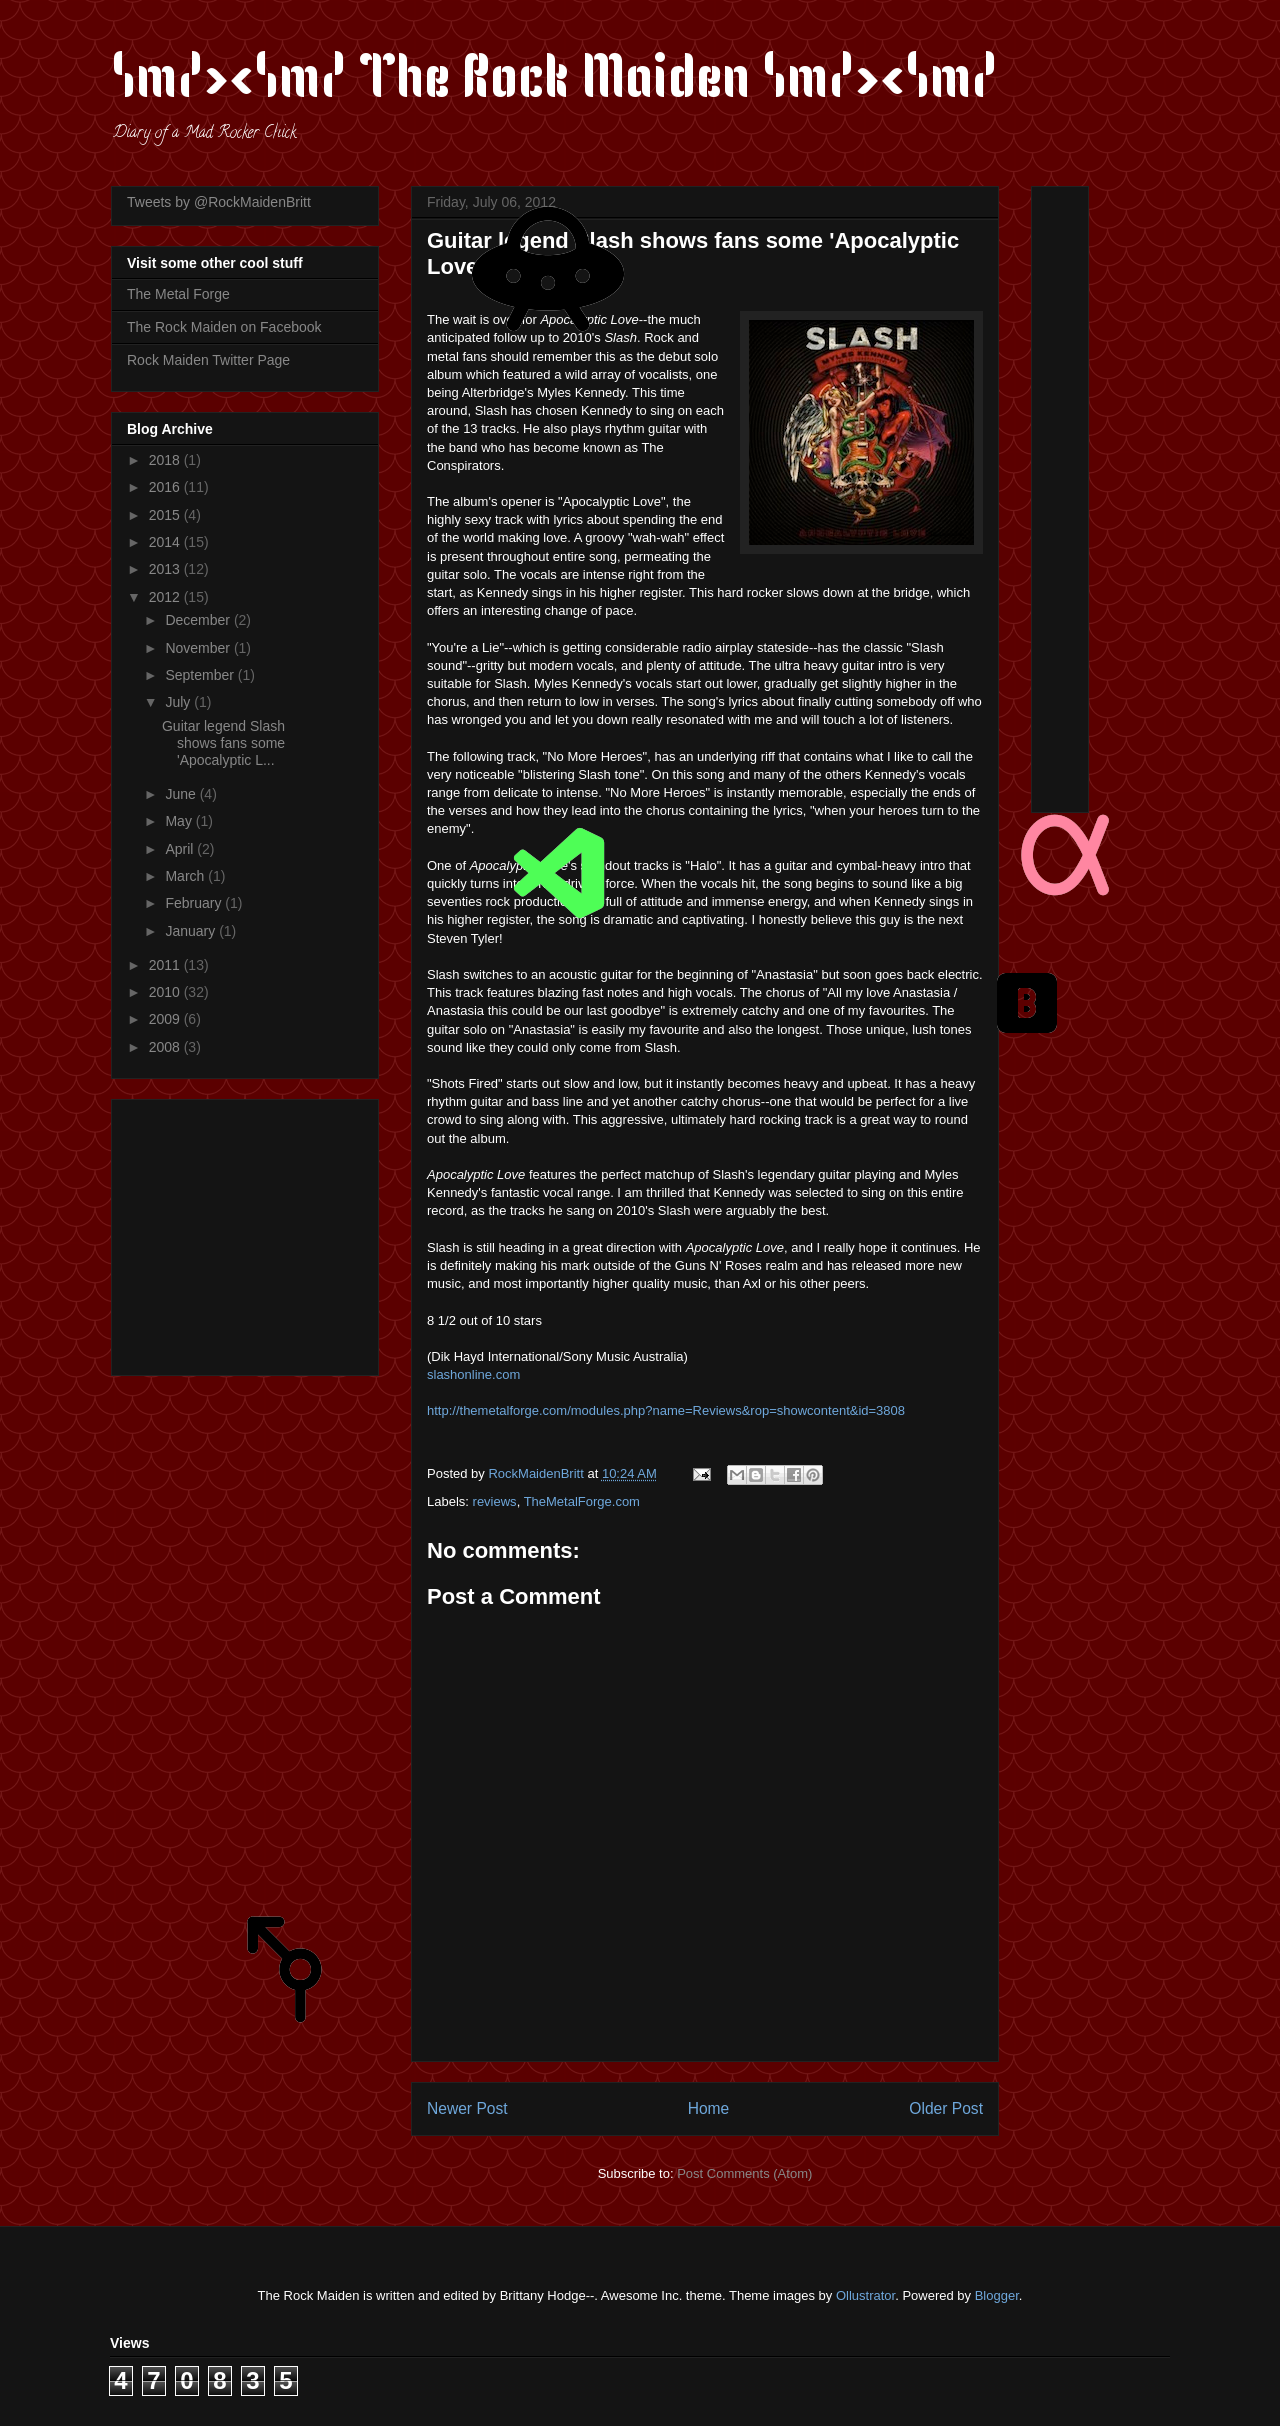  What do you see at coordinates (548, 269) in the screenshot?
I see `access sci-fi or space-themed content` at bounding box center [548, 269].